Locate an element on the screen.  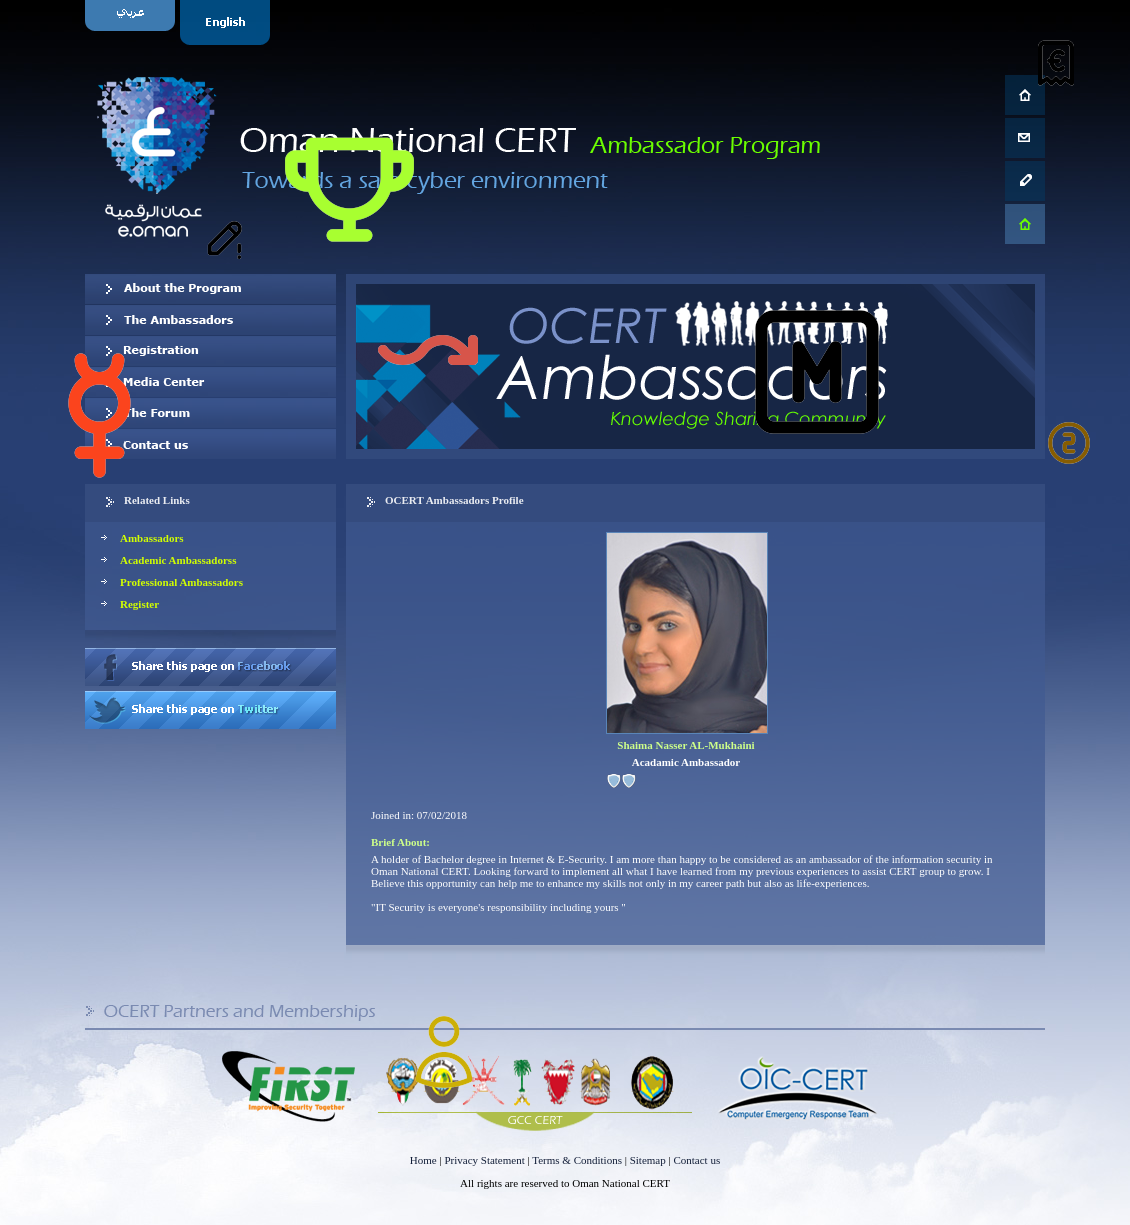
indicates step 2 in a multi-step process is located at coordinates (1069, 443).